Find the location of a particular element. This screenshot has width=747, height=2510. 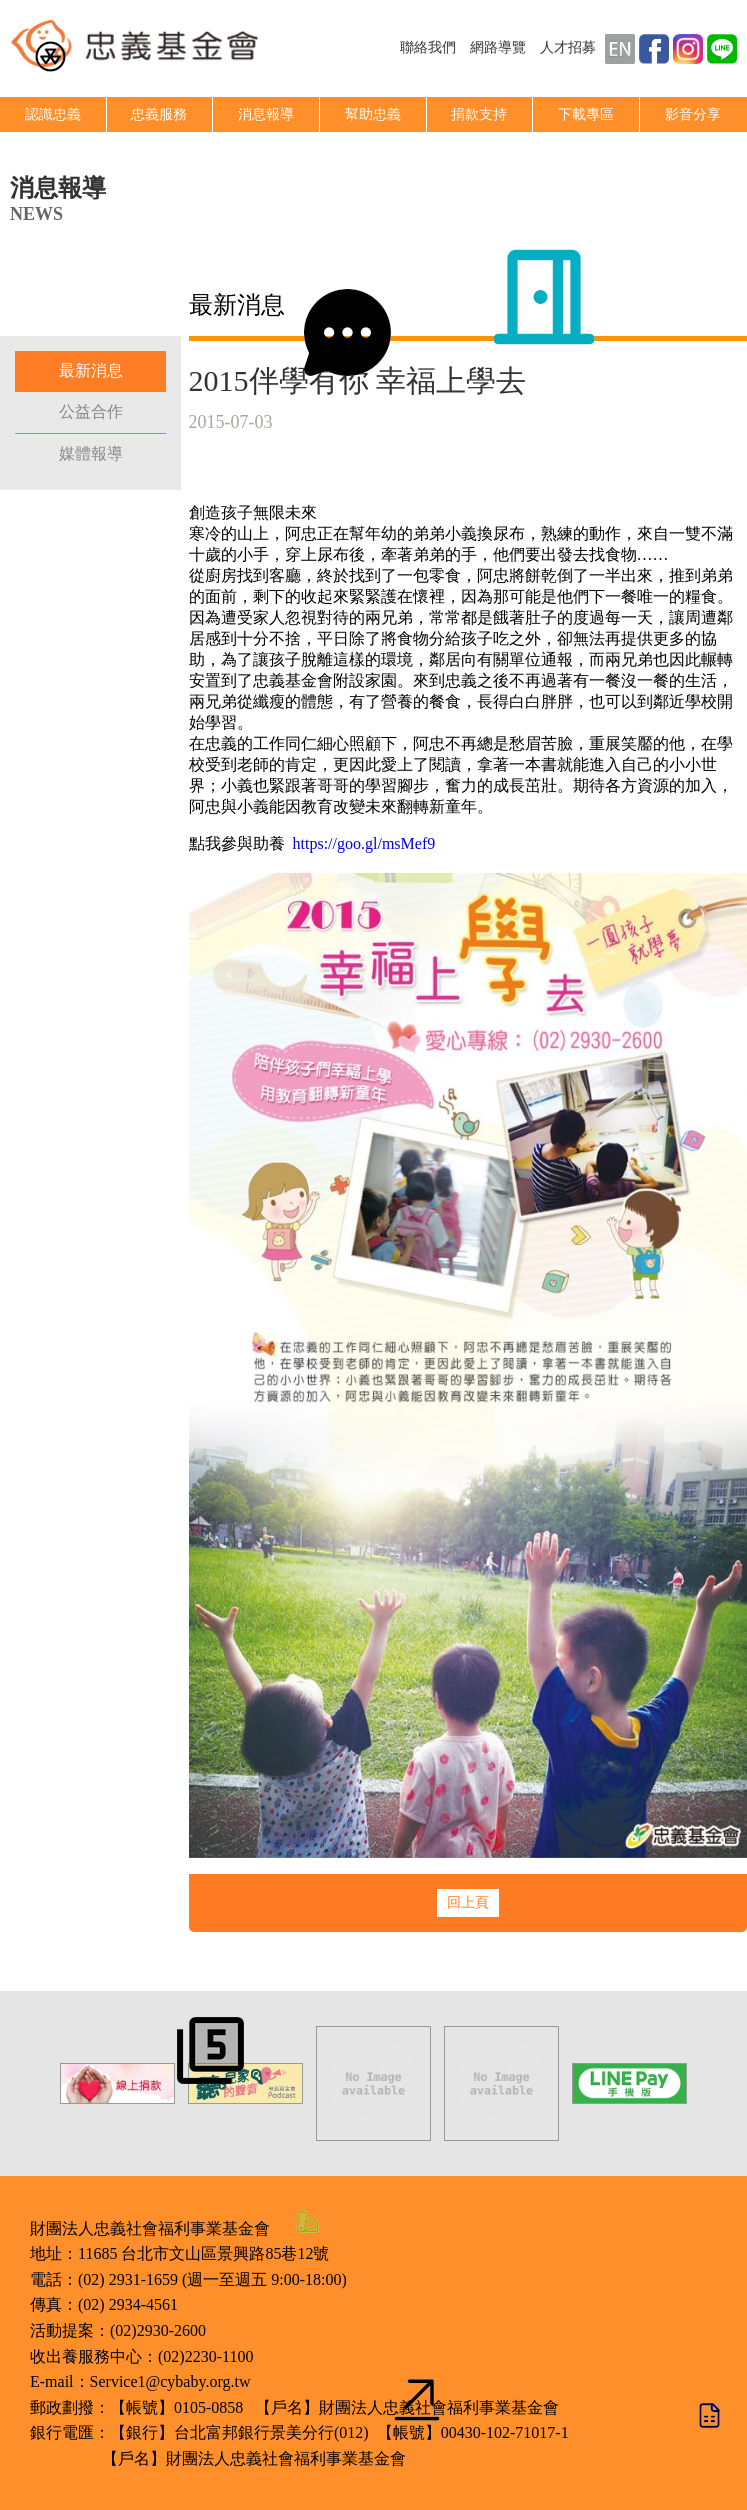

access color palette or theme options is located at coordinates (306, 2222).